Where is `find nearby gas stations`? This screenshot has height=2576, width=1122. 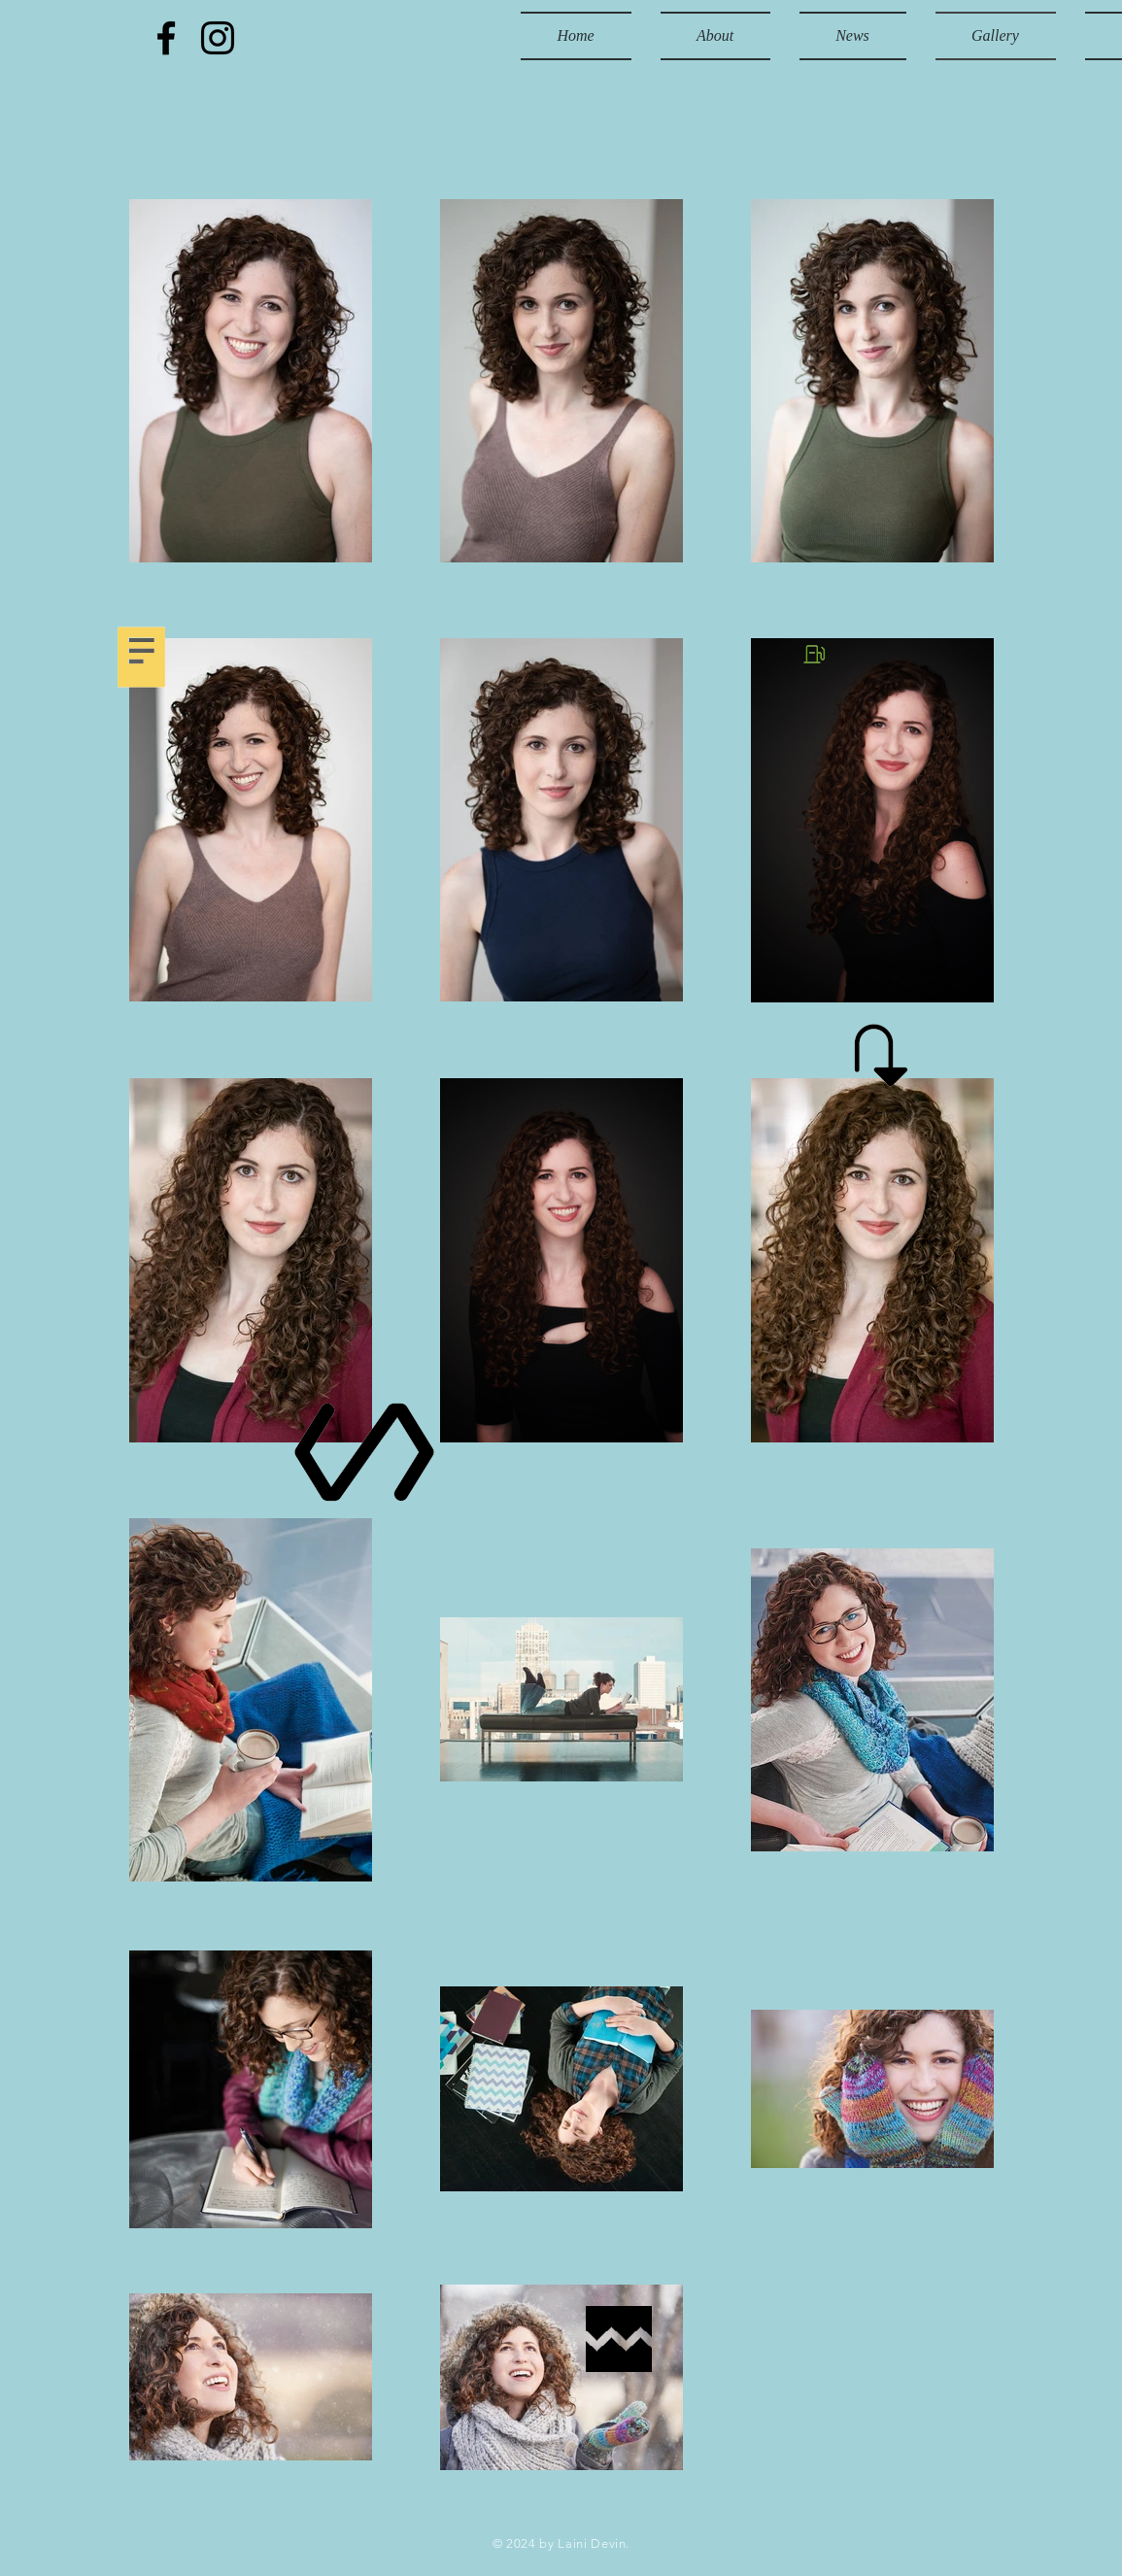
find nearby gas stations is located at coordinates (813, 654).